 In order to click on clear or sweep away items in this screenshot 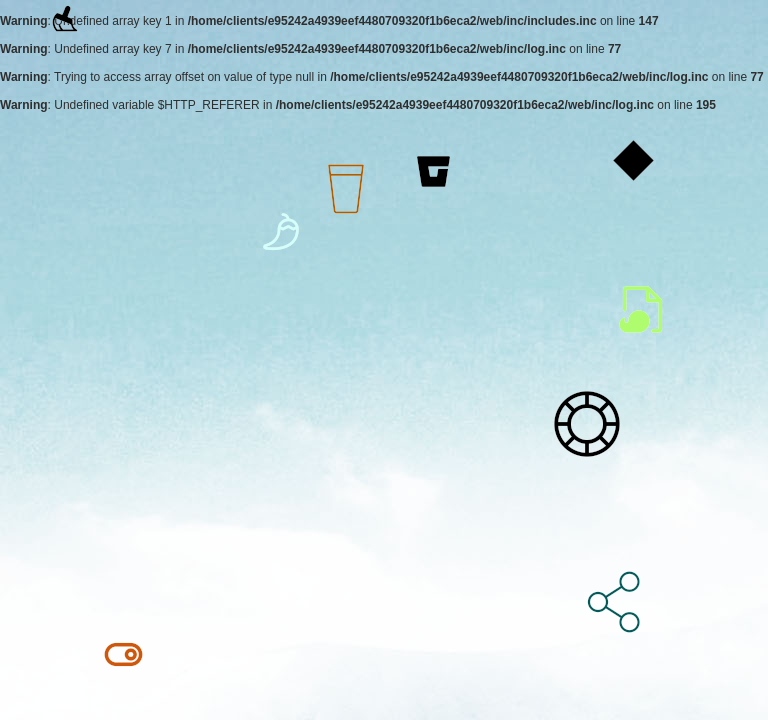, I will do `click(64, 19)`.